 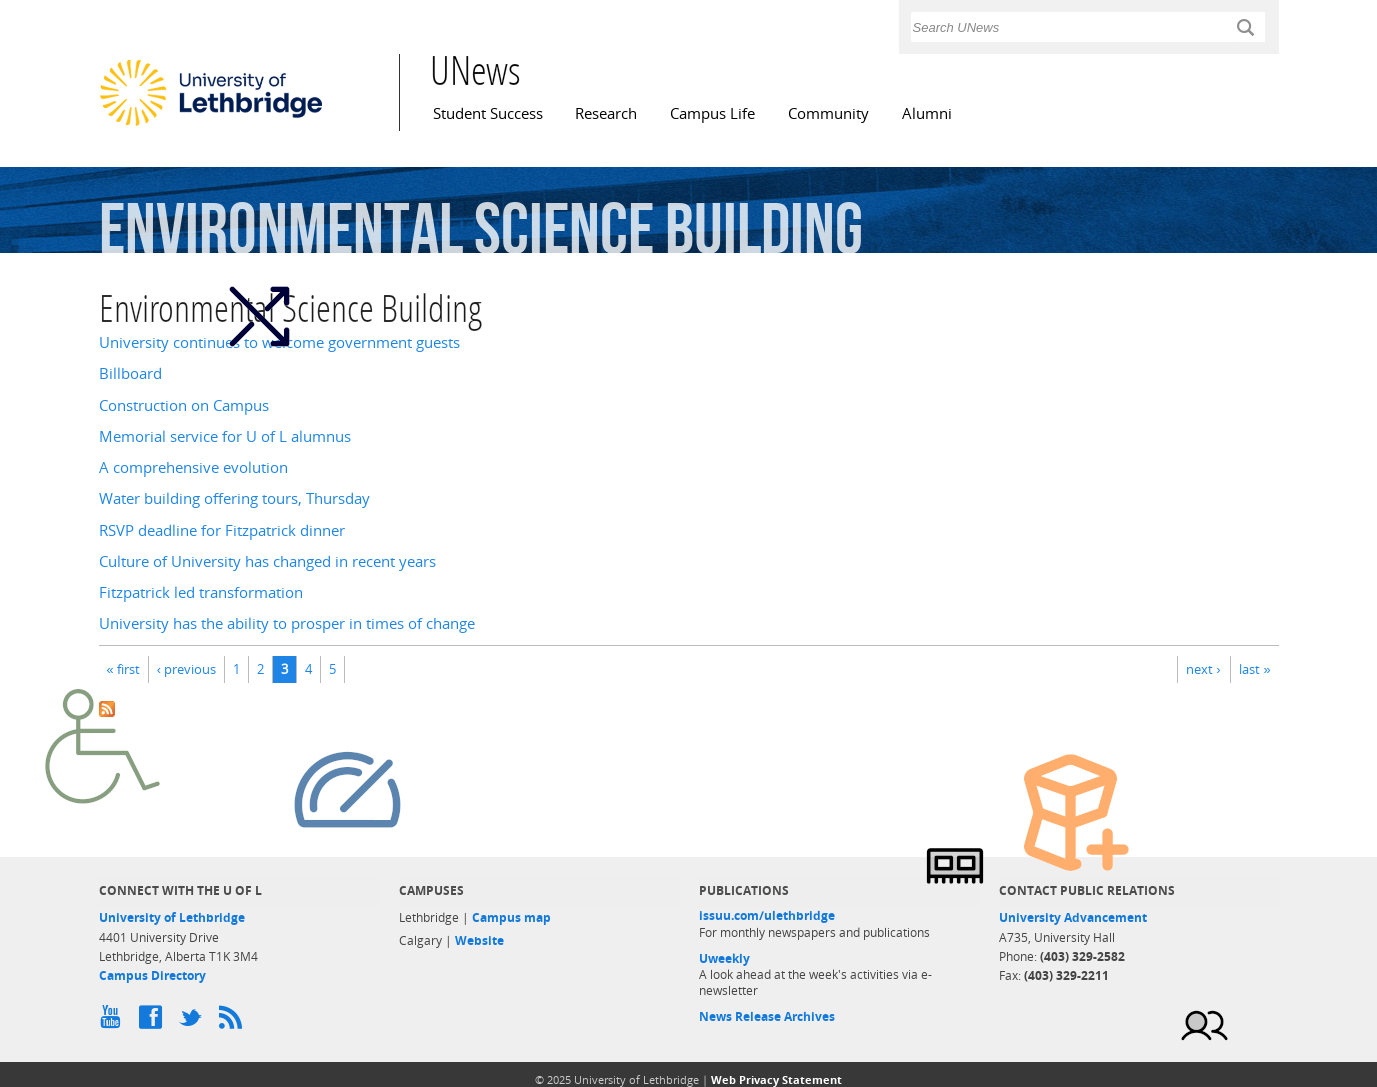 I want to click on indicates wheelchair accessible facilities, so click(x=91, y=748).